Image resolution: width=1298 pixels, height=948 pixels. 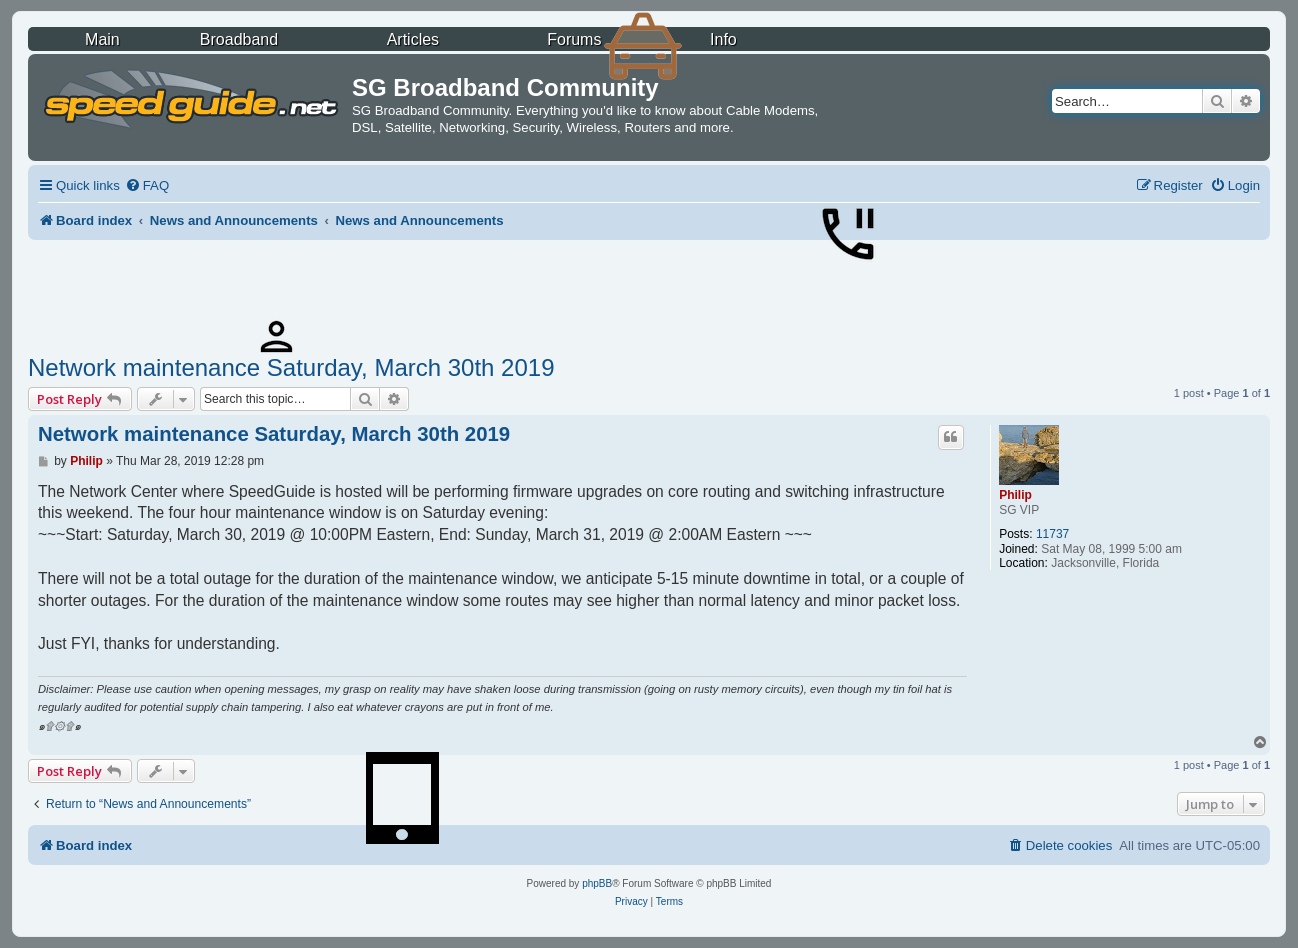 I want to click on switch to tablet view or layout, so click(x=404, y=798).